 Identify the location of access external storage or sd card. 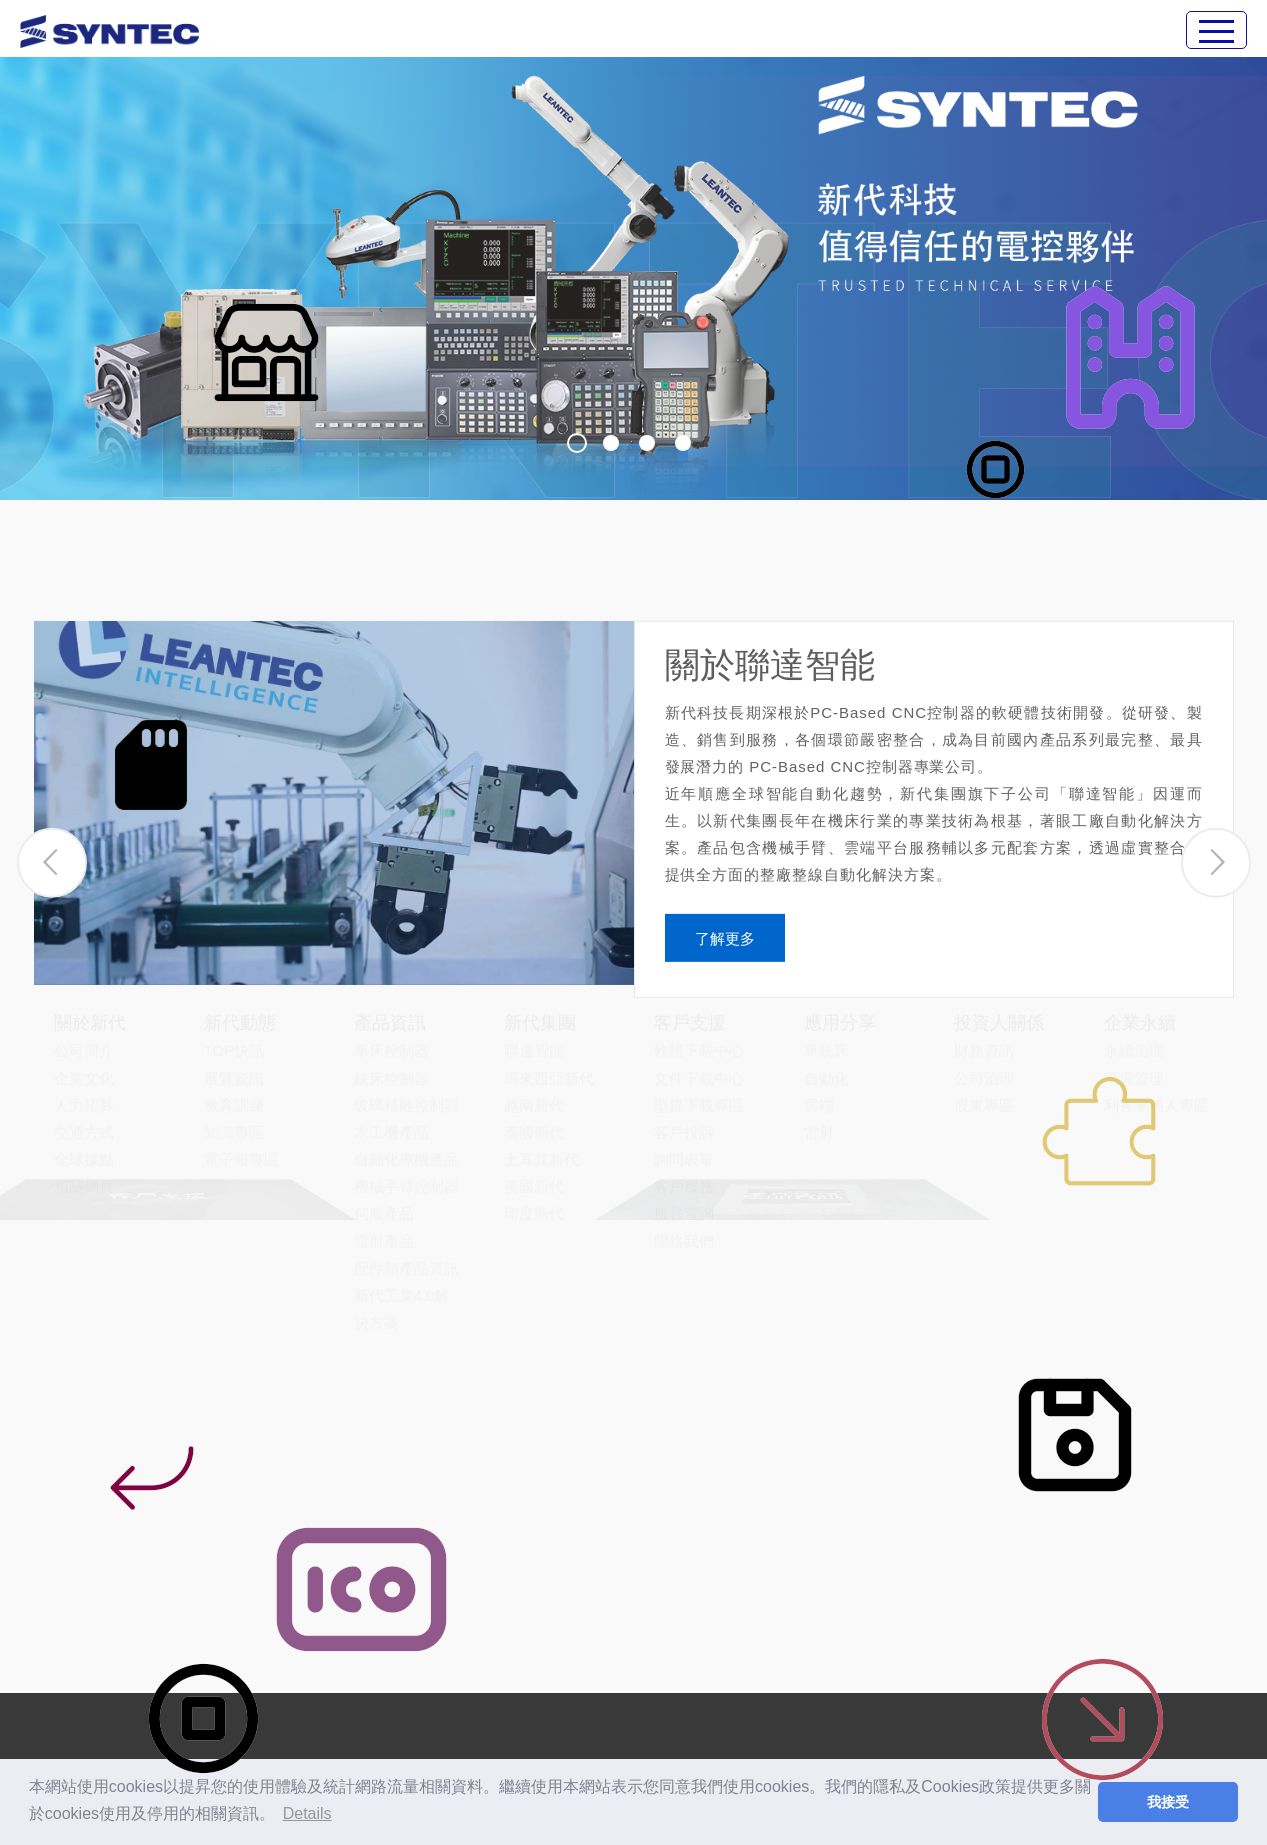
(151, 765).